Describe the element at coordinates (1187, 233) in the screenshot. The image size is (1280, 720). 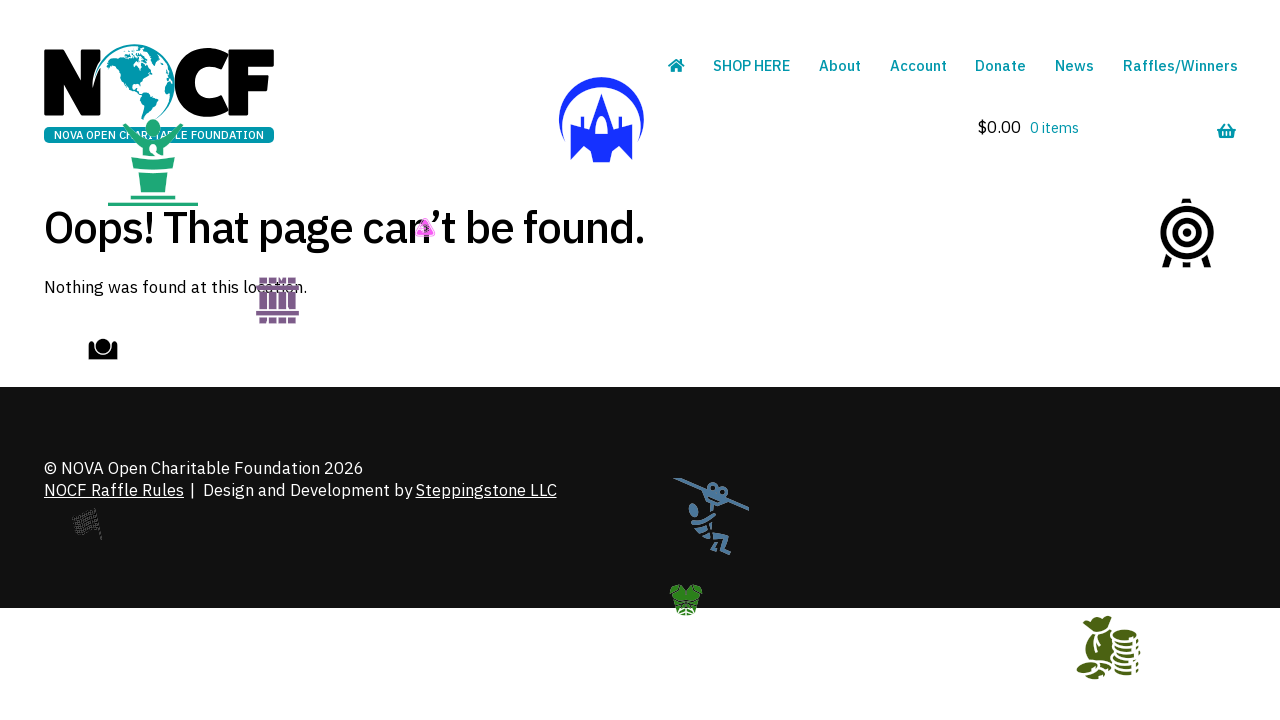
I see `view goals or objectives` at that location.